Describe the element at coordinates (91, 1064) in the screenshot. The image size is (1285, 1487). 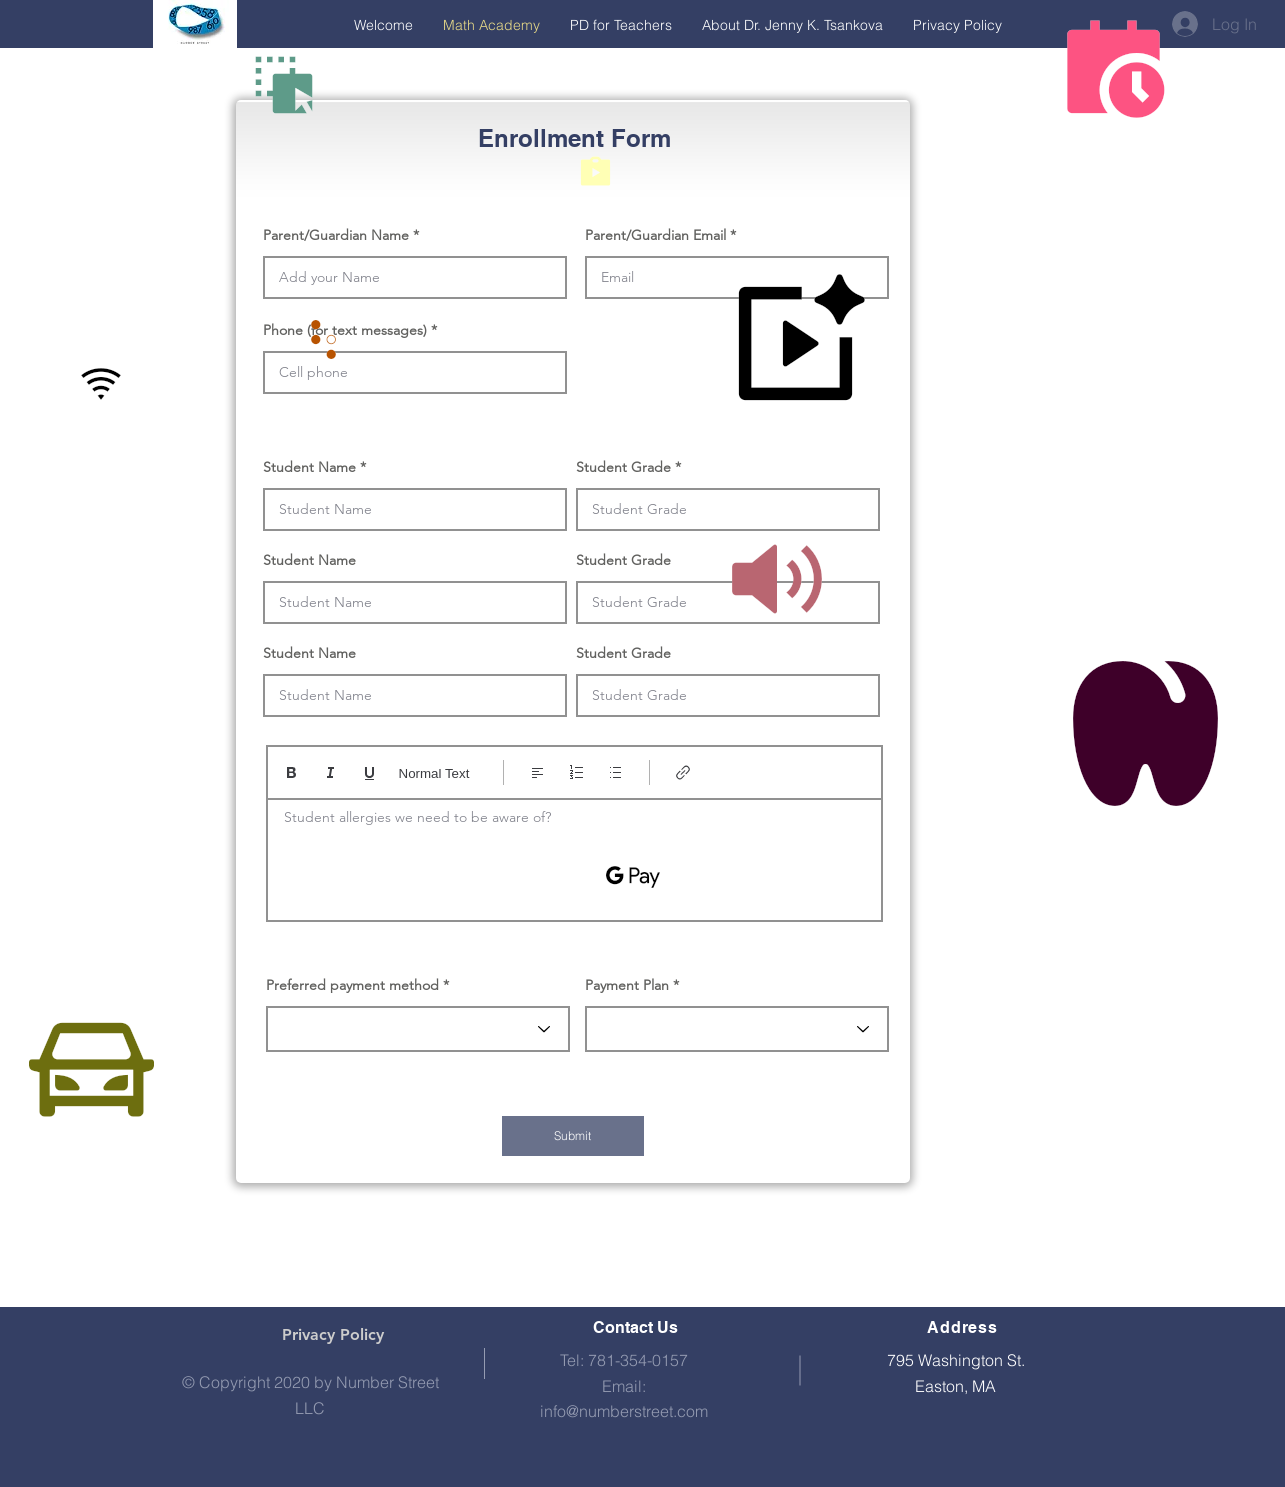
I see `view car or vehicle location` at that location.